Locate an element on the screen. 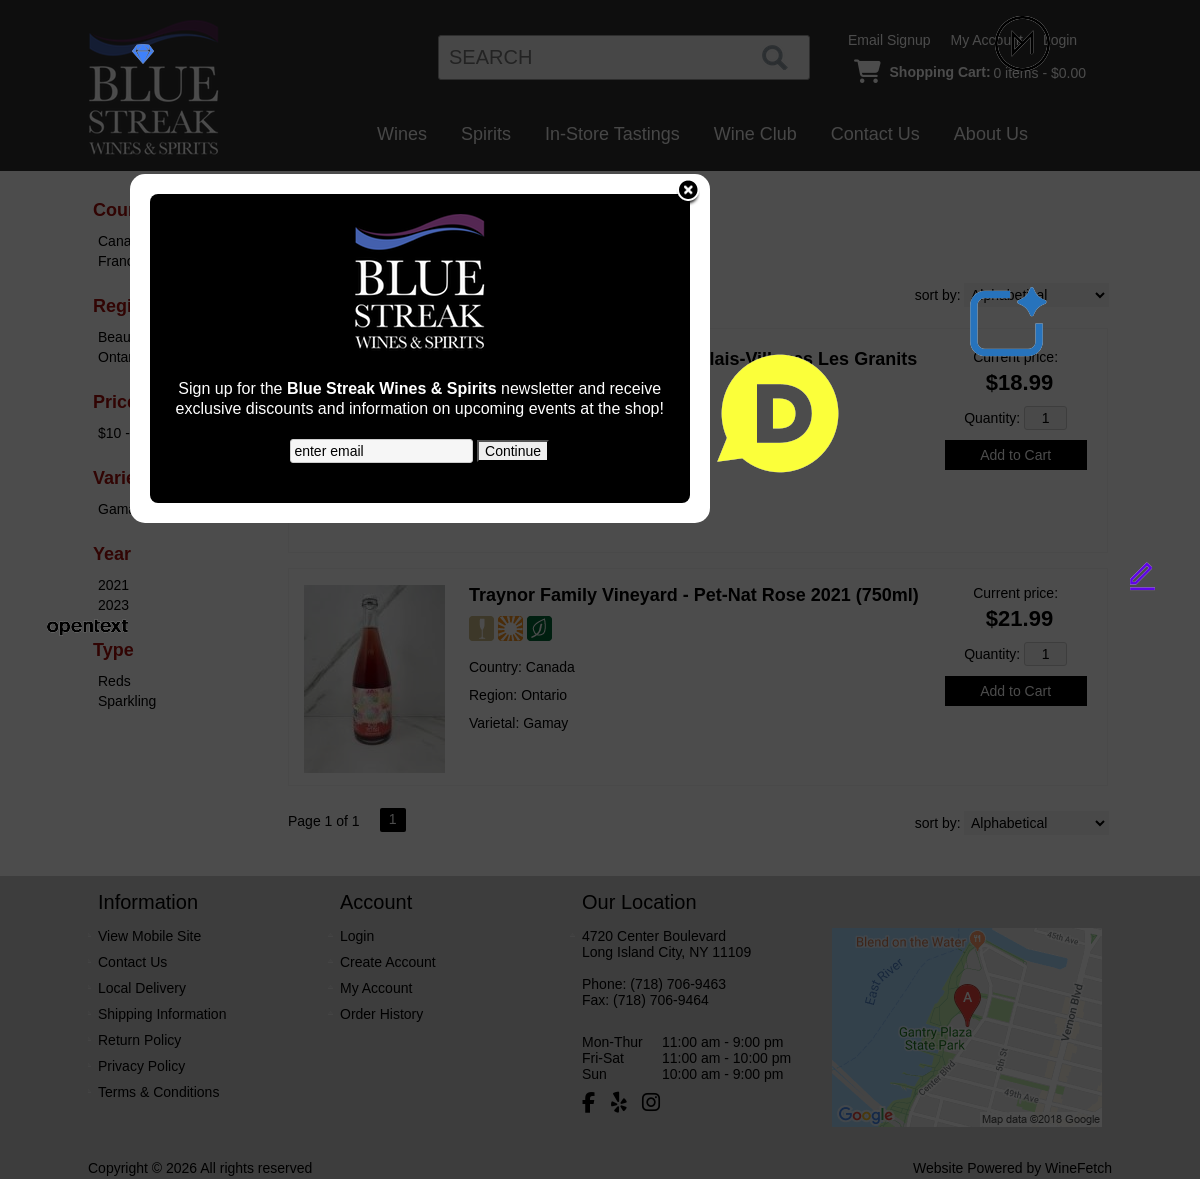  open Sketch design app is located at coordinates (143, 54).